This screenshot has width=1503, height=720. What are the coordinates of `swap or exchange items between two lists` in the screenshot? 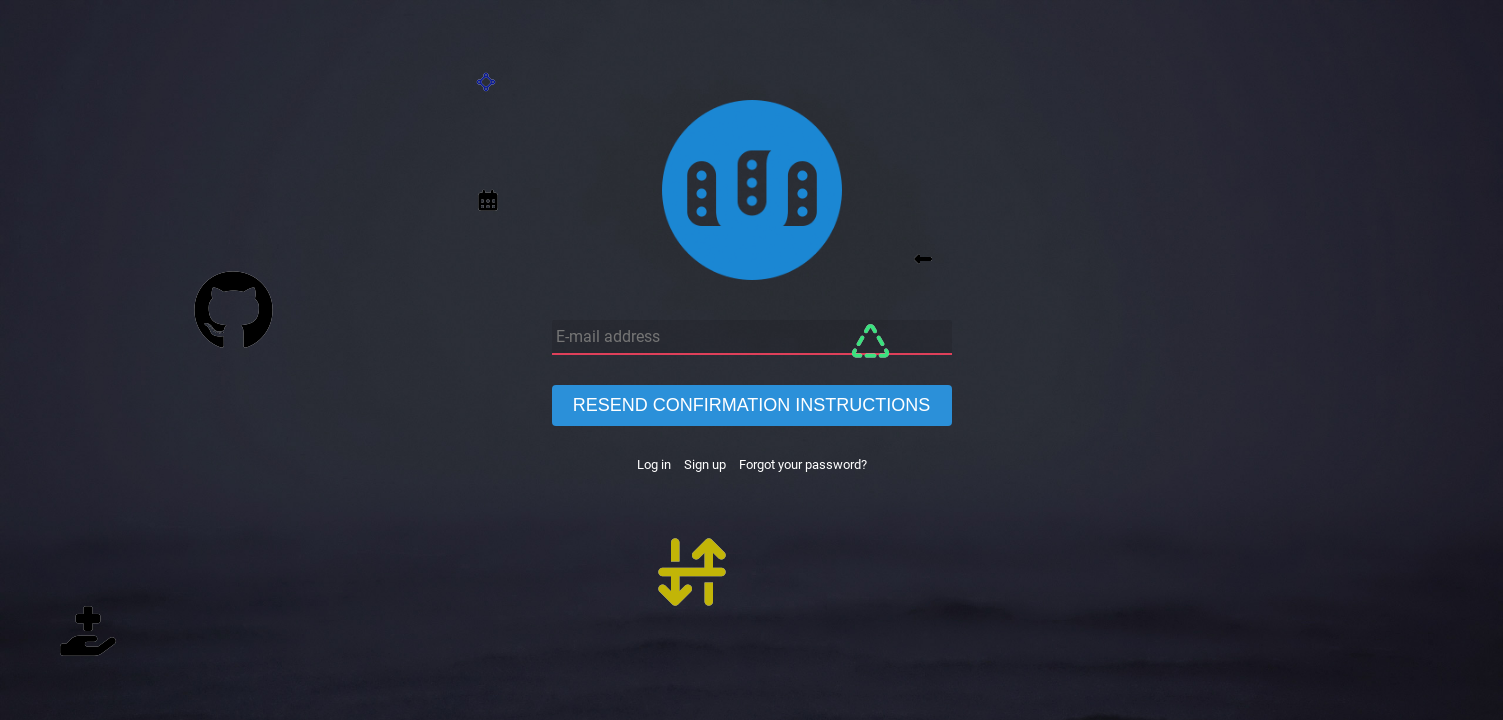 It's located at (692, 572).